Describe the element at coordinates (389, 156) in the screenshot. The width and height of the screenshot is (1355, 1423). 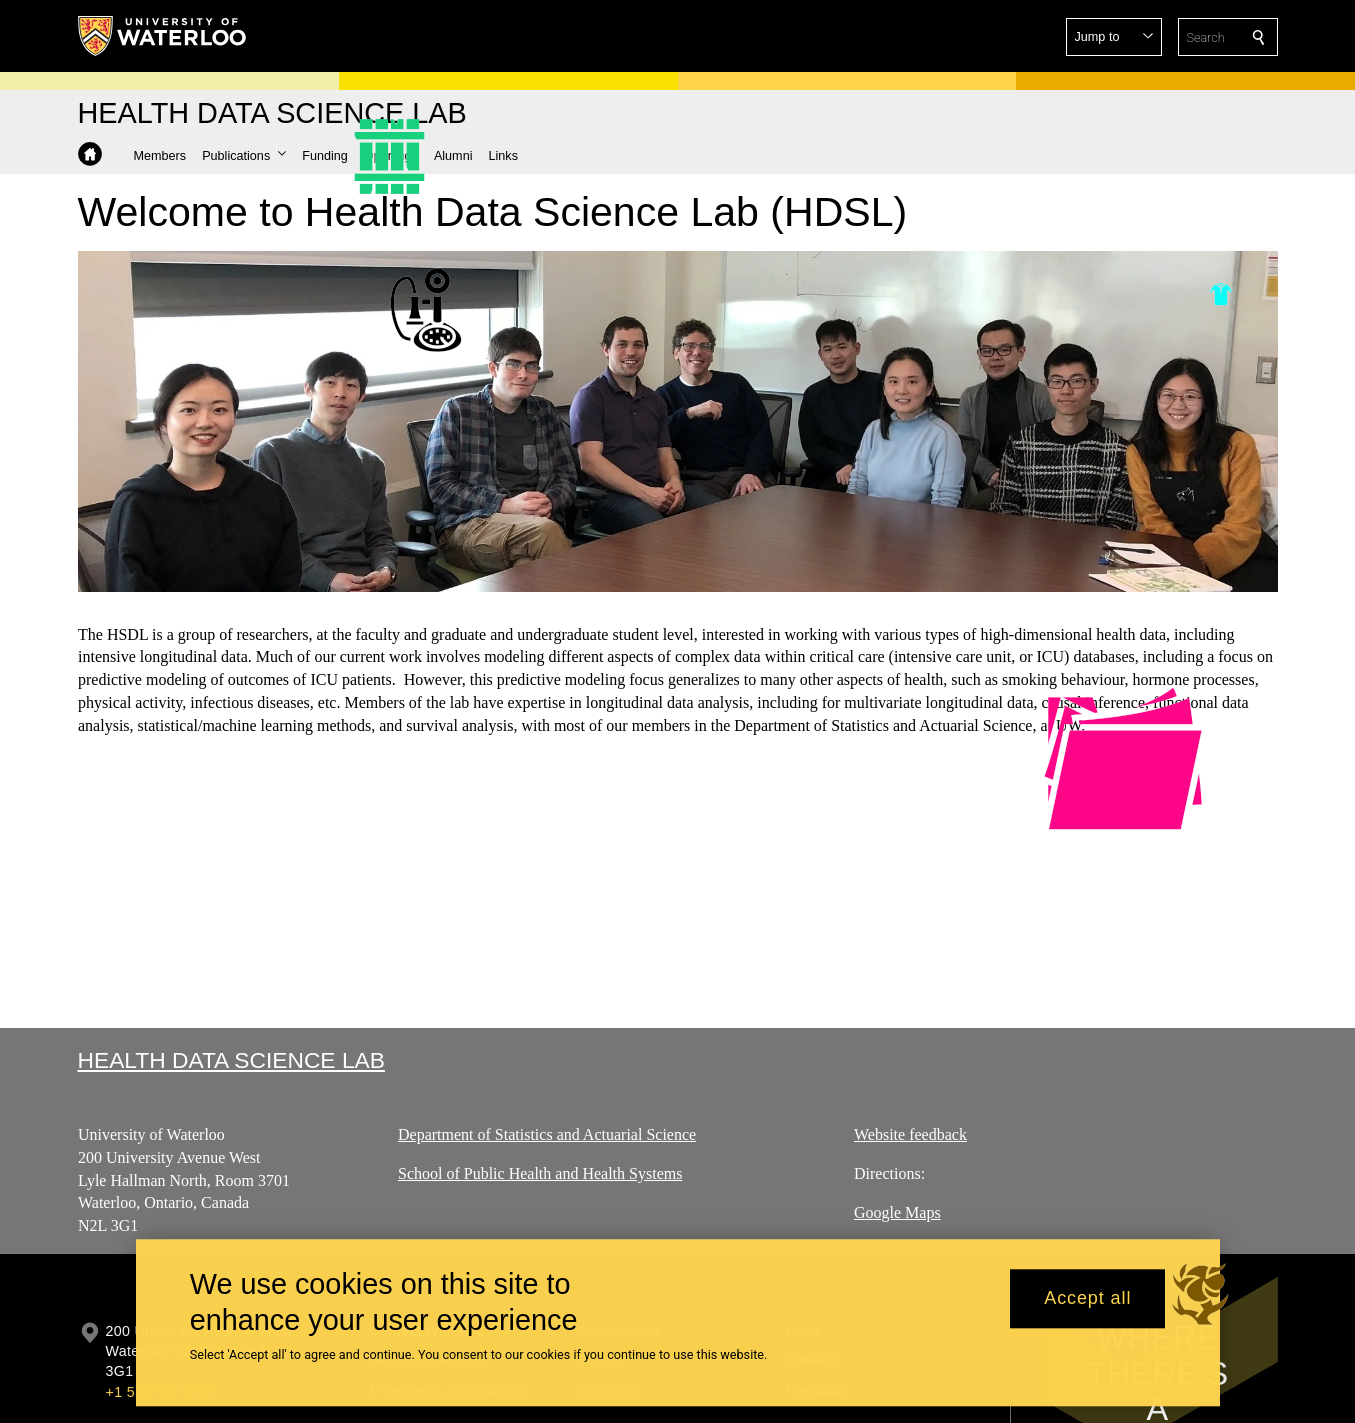
I see `wood or lumber resources in inventory` at that location.